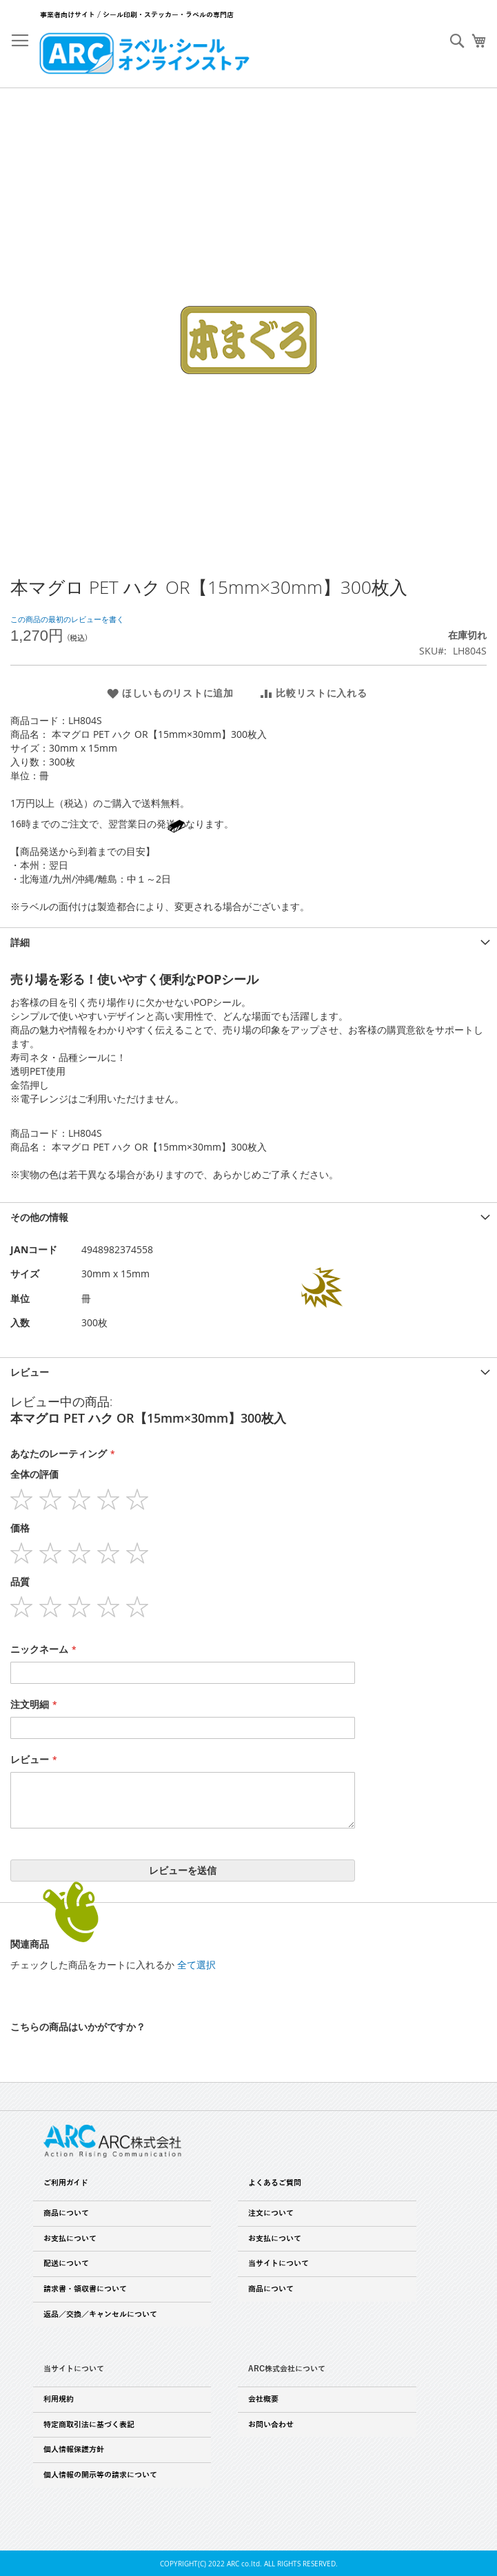  Describe the element at coordinates (72, 1912) in the screenshot. I see `view health or vital statistics` at that location.